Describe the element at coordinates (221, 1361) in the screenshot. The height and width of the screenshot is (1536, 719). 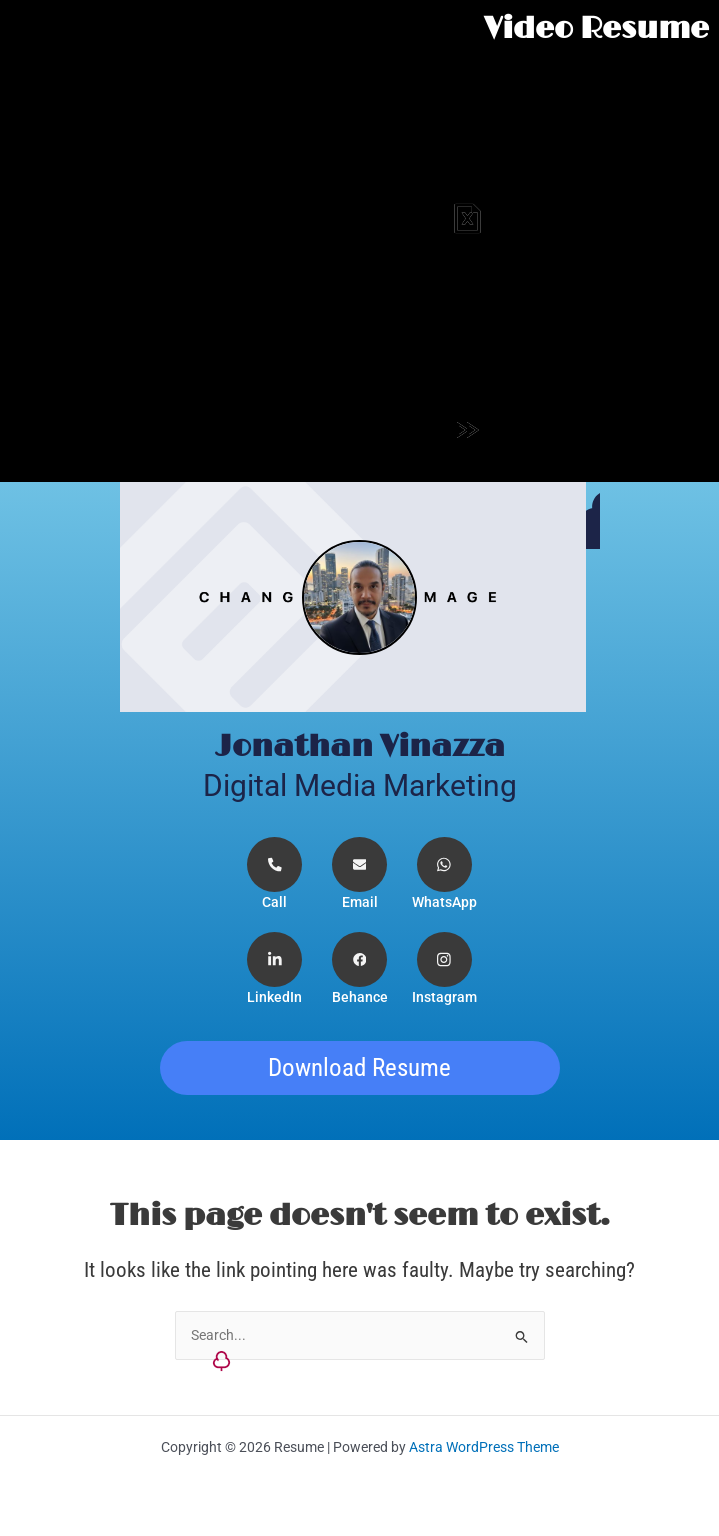
I see `access nature or environmental settings` at that location.